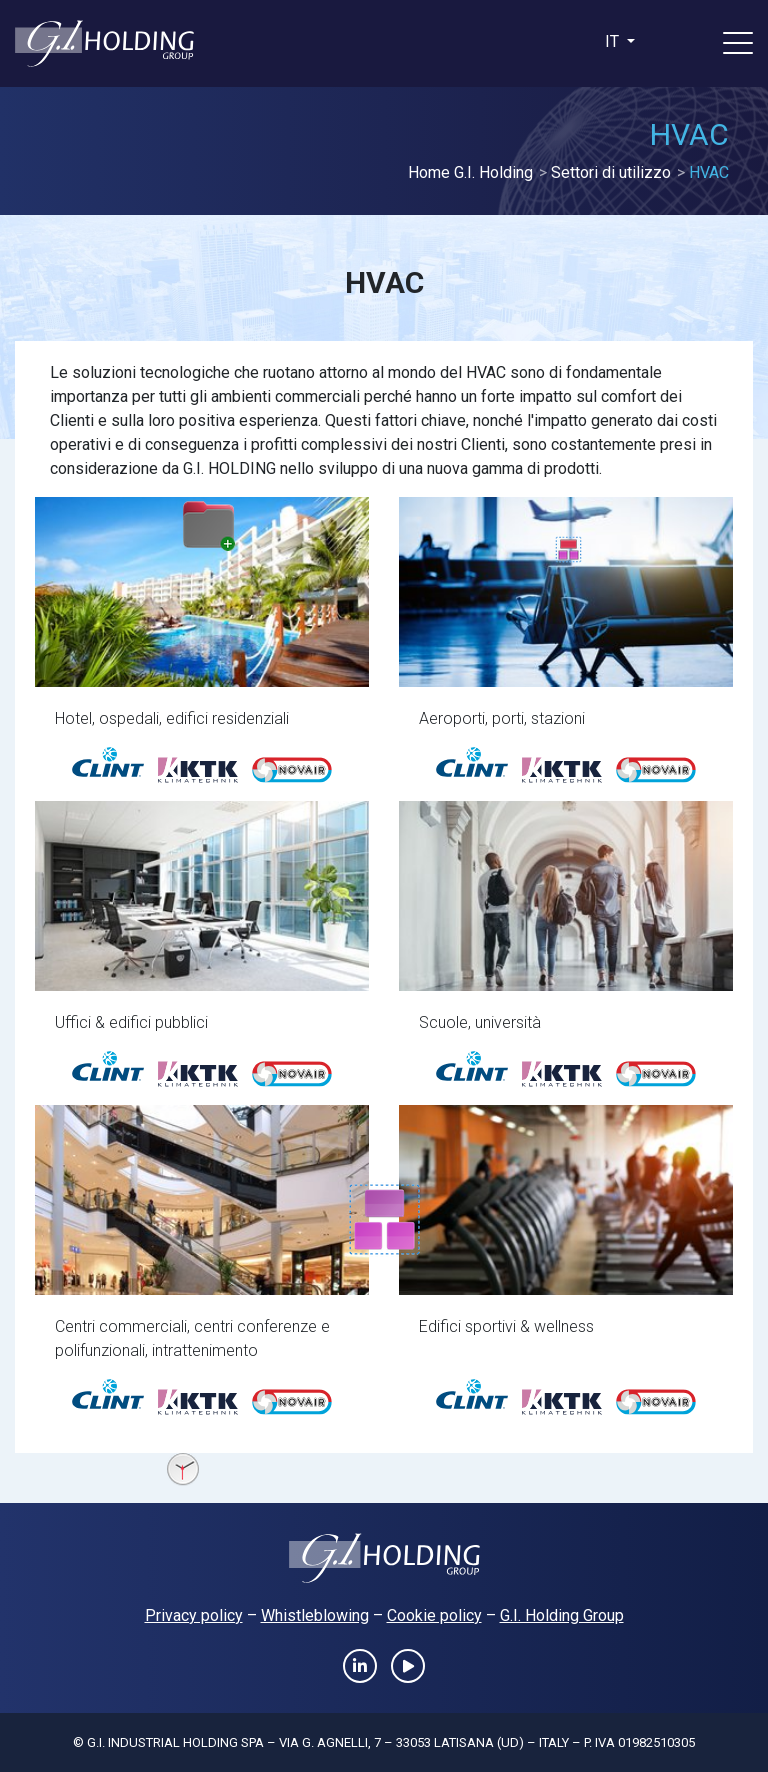 The image size is (768, 1772). Describe the element at coordinates (183, 1469) in the screenshot. I see `open date and time settings` at that location.